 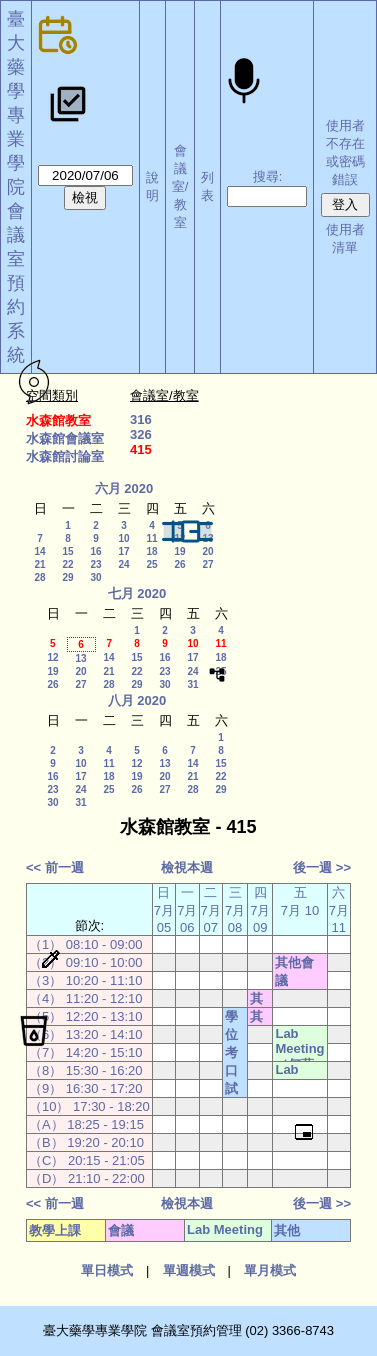 What do you see at coordinates (68, 104) in the screenshot?
I see `item successfully added to library` at bounding box center [68, 104].